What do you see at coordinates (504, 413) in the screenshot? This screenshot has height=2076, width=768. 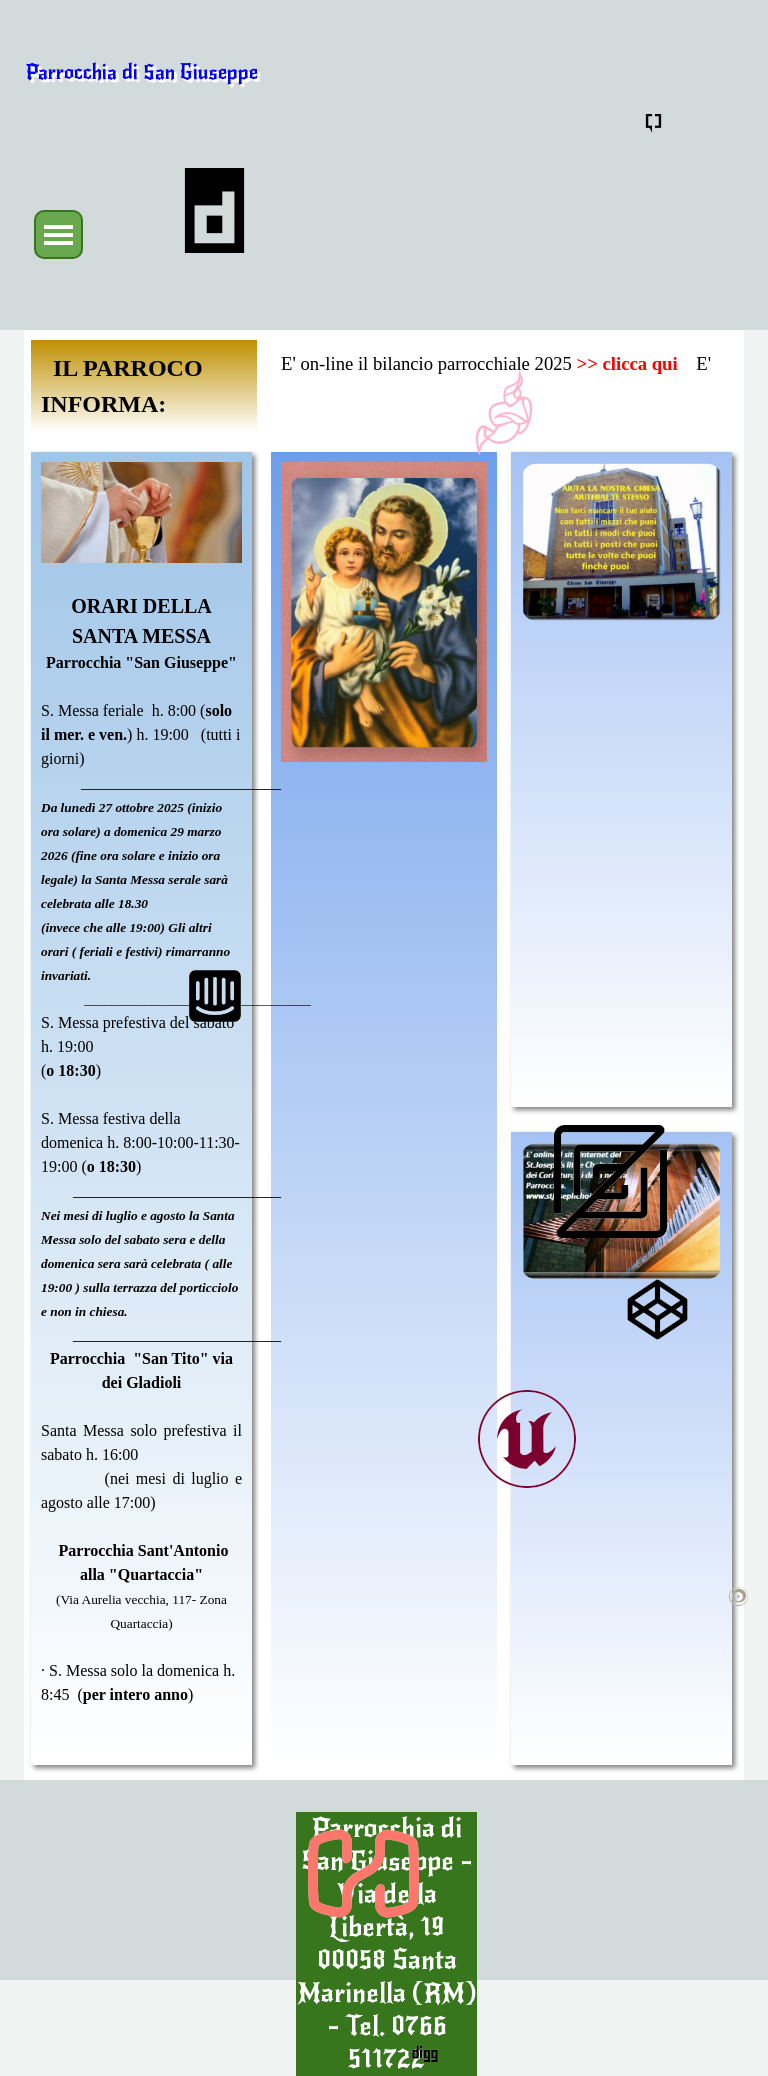 I see `open jitsi video conferencing app` at bounding box center [504, 413].